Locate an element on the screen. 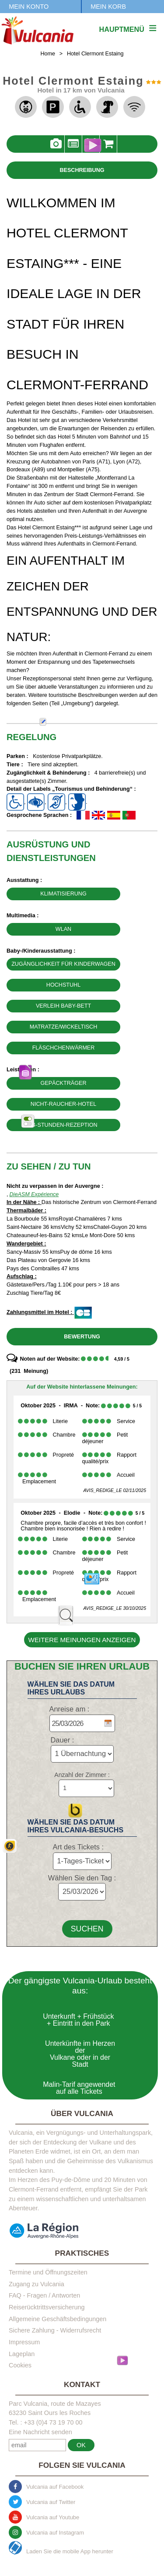  open beekeeper studio database manager is located at coordinates (75, 1811).